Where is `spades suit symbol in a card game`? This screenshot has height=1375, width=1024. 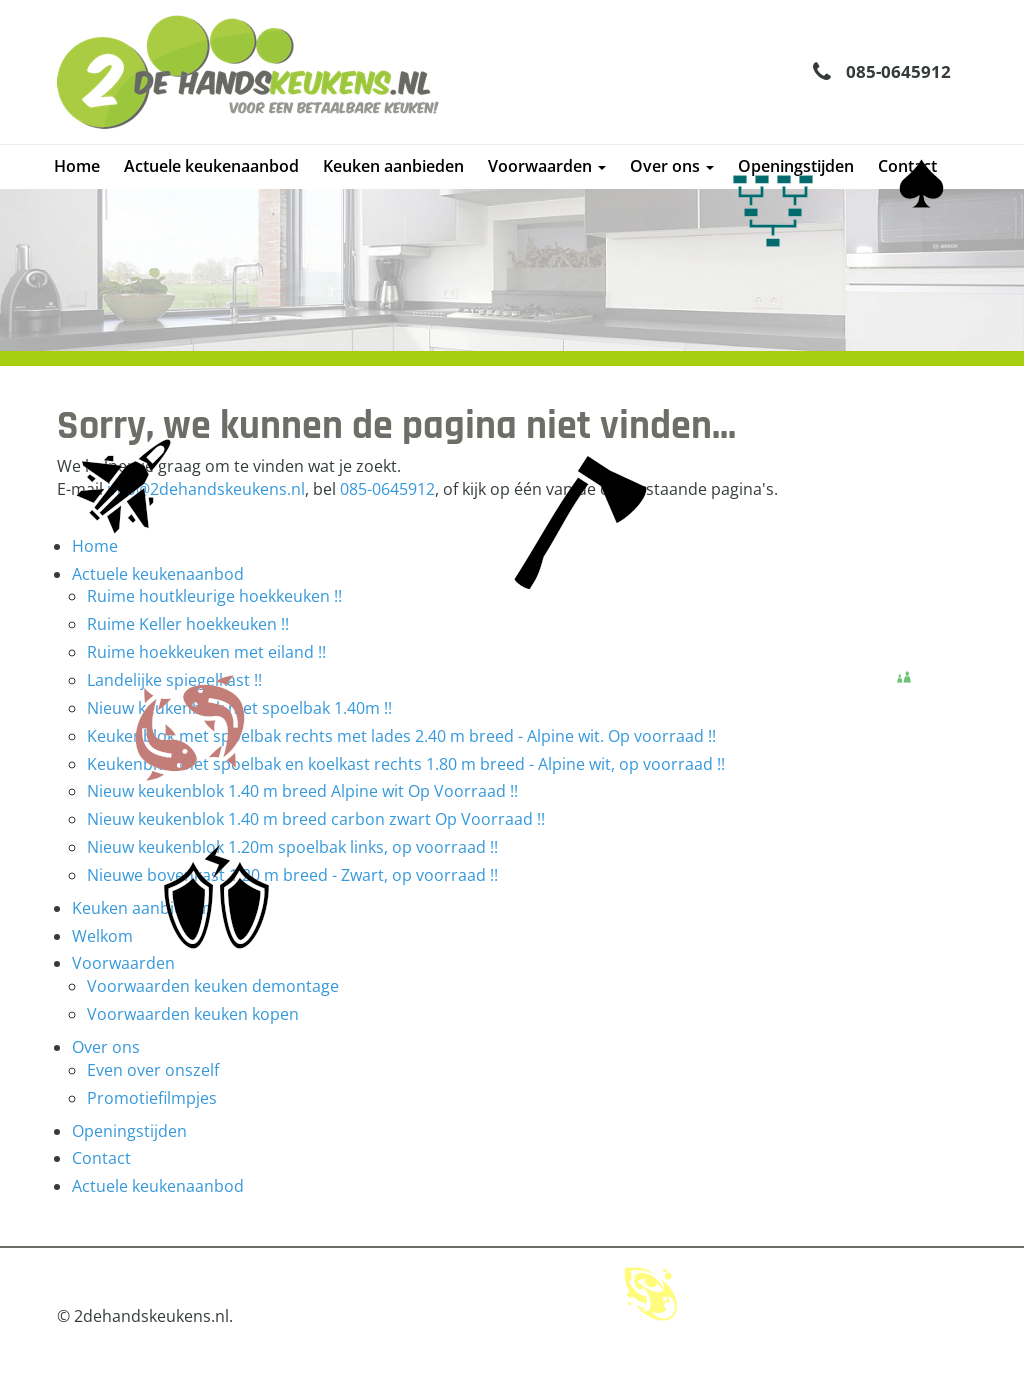
spades suit symbol in a card game is located at coordinates (921, 183).